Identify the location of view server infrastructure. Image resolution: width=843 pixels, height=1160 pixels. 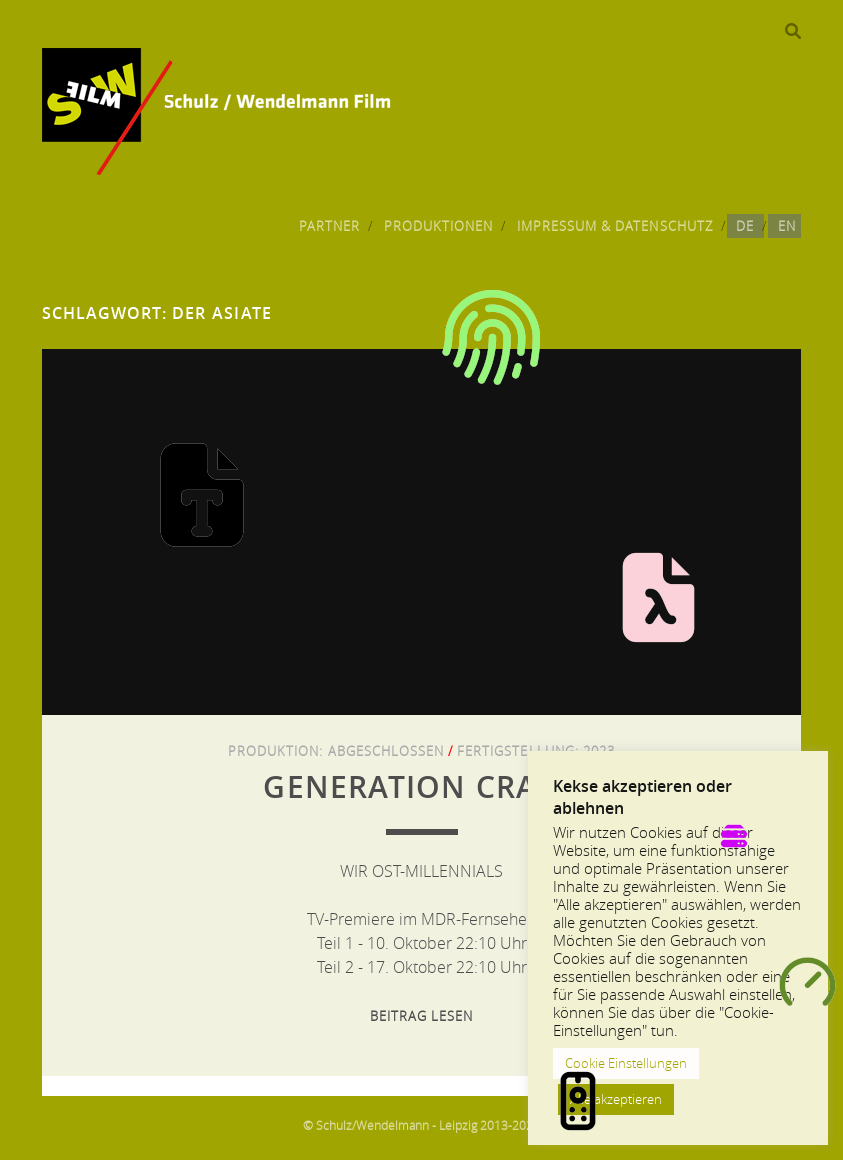
(734, 836).